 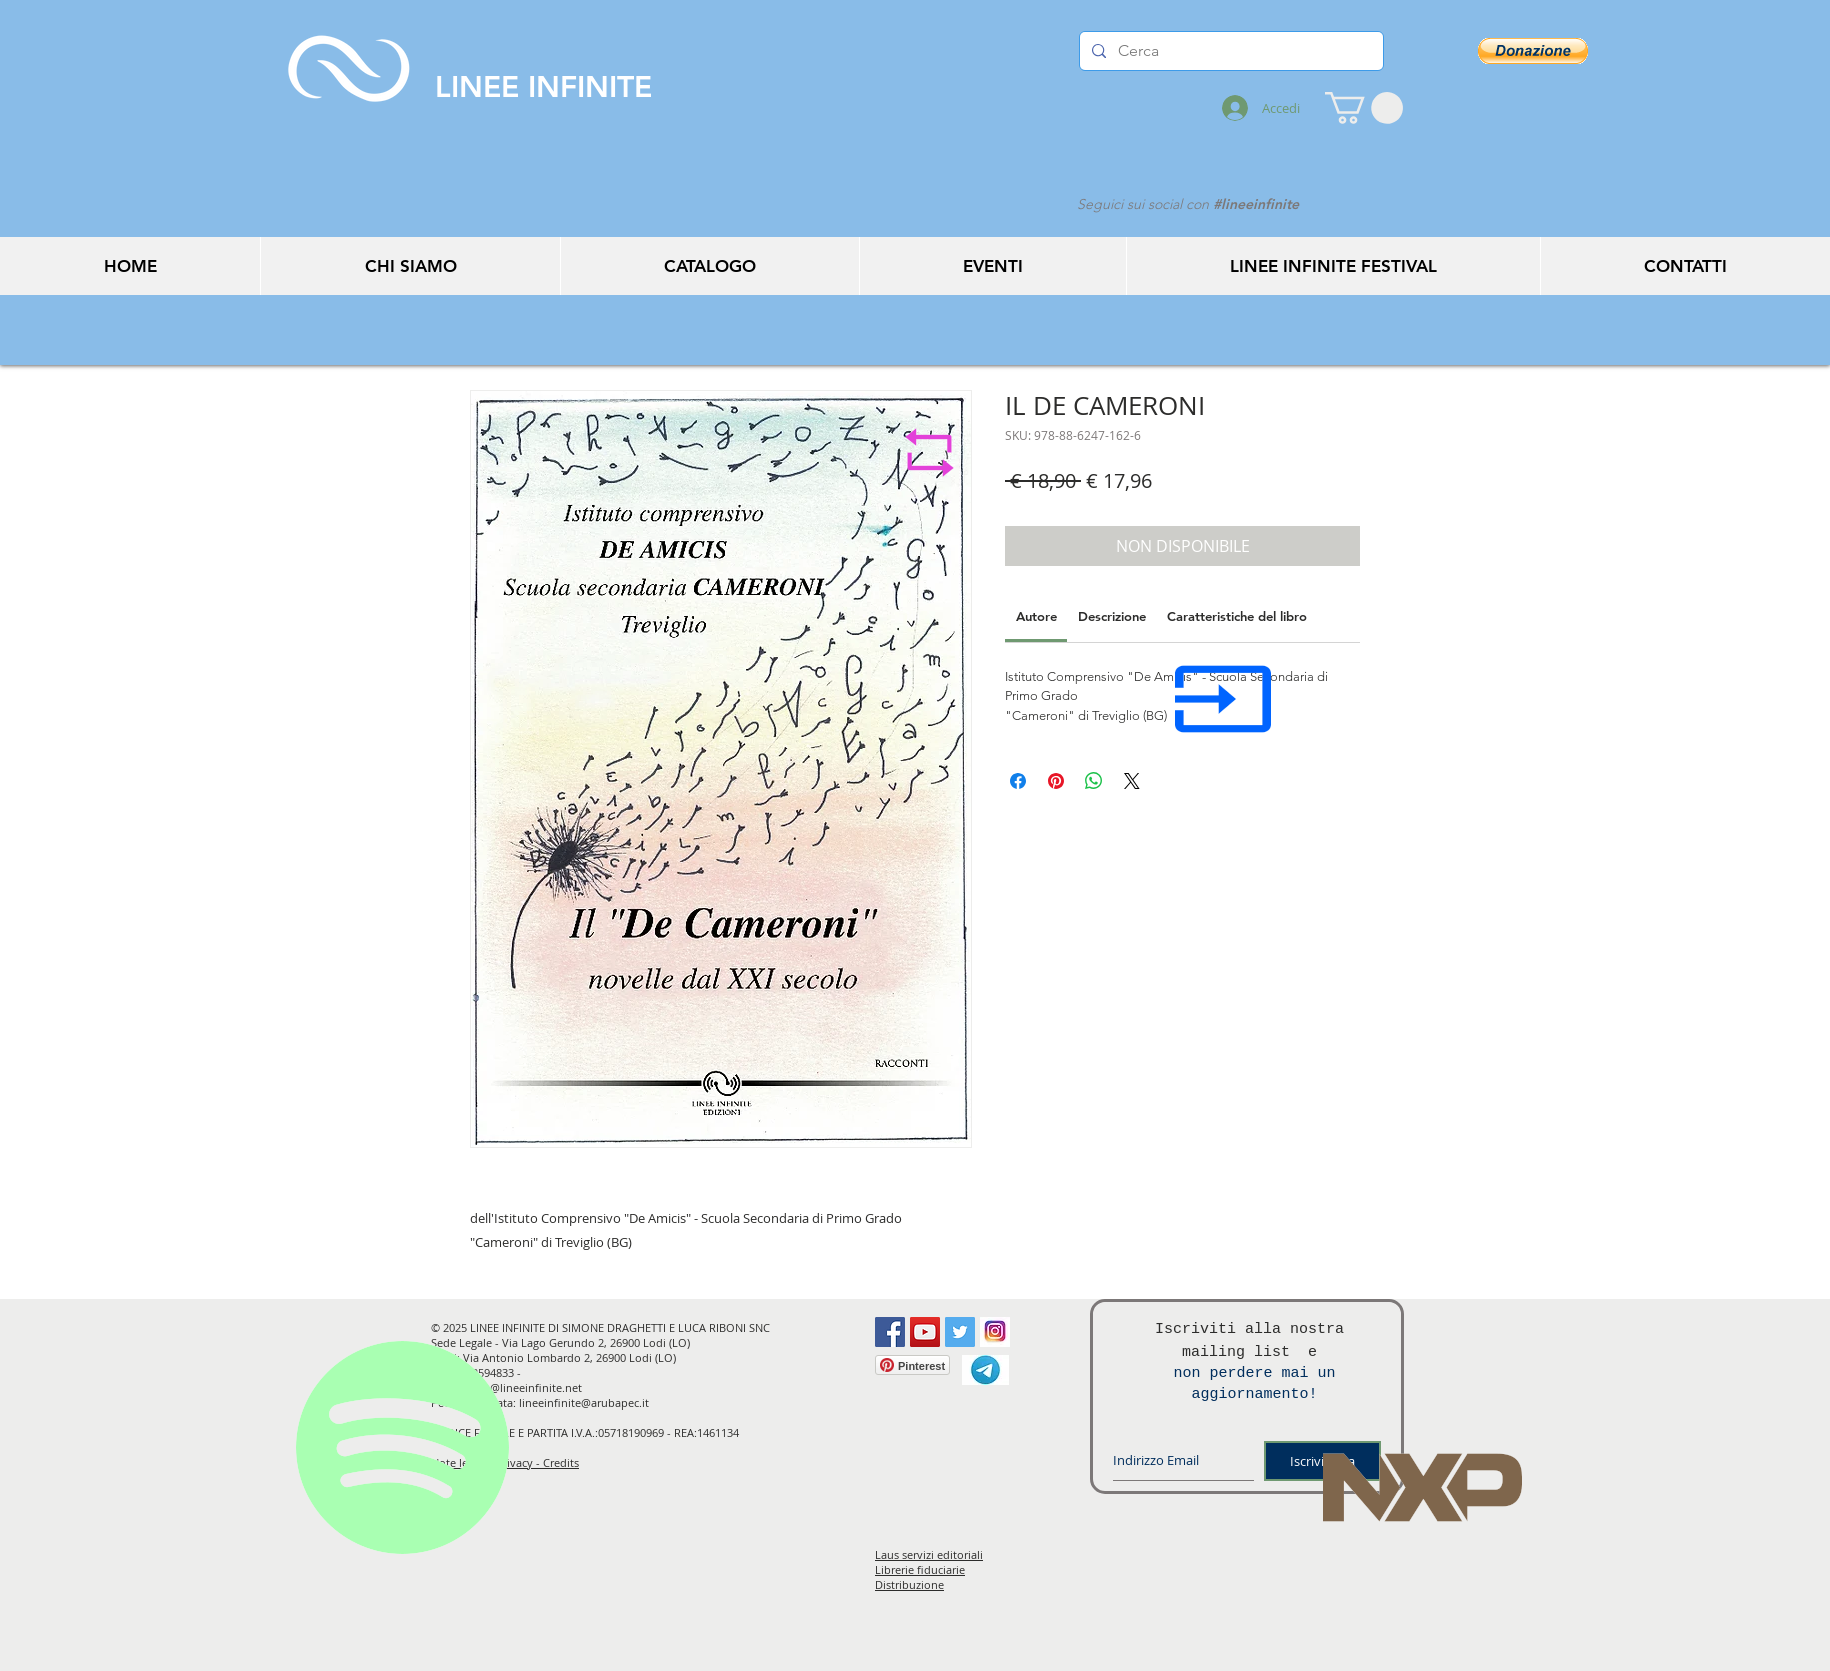 What do you see at coordinates (1223, 699) in the screenshot?
I see `typer app logo` at bounding box center [1223, 699].